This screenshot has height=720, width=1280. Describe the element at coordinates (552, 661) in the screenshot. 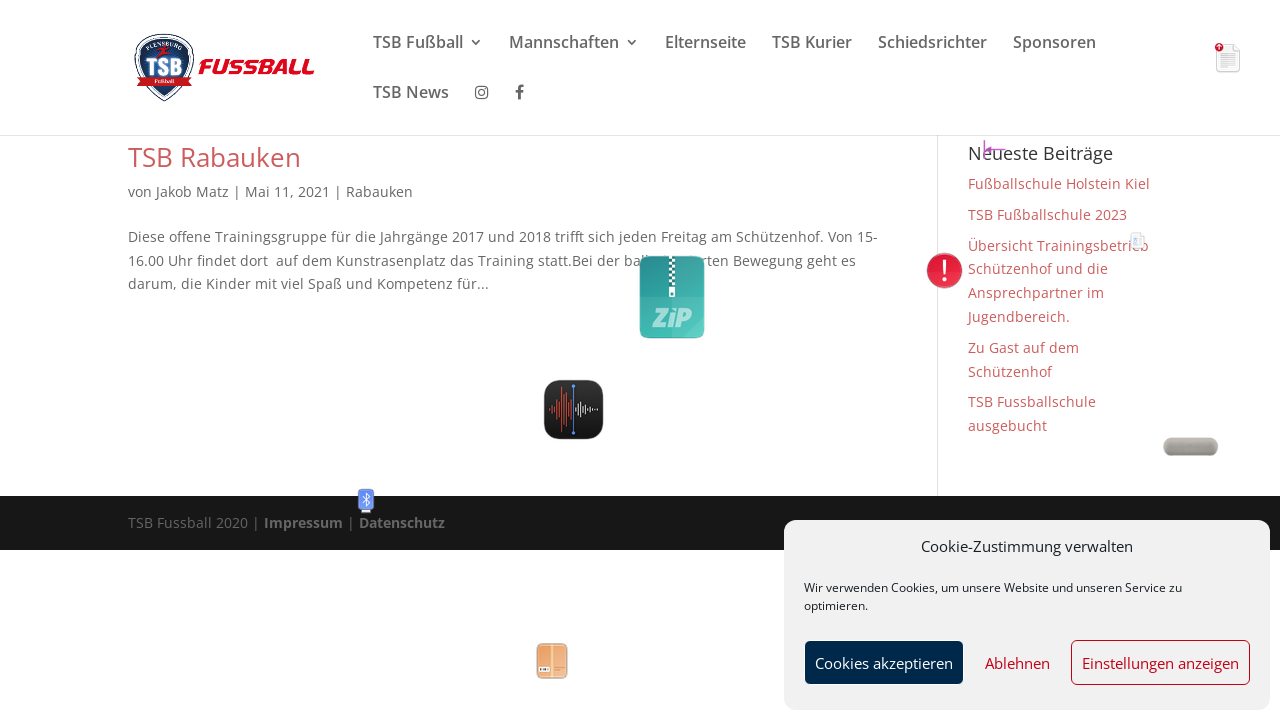

I see `compressed archive file type indicator` at that location.